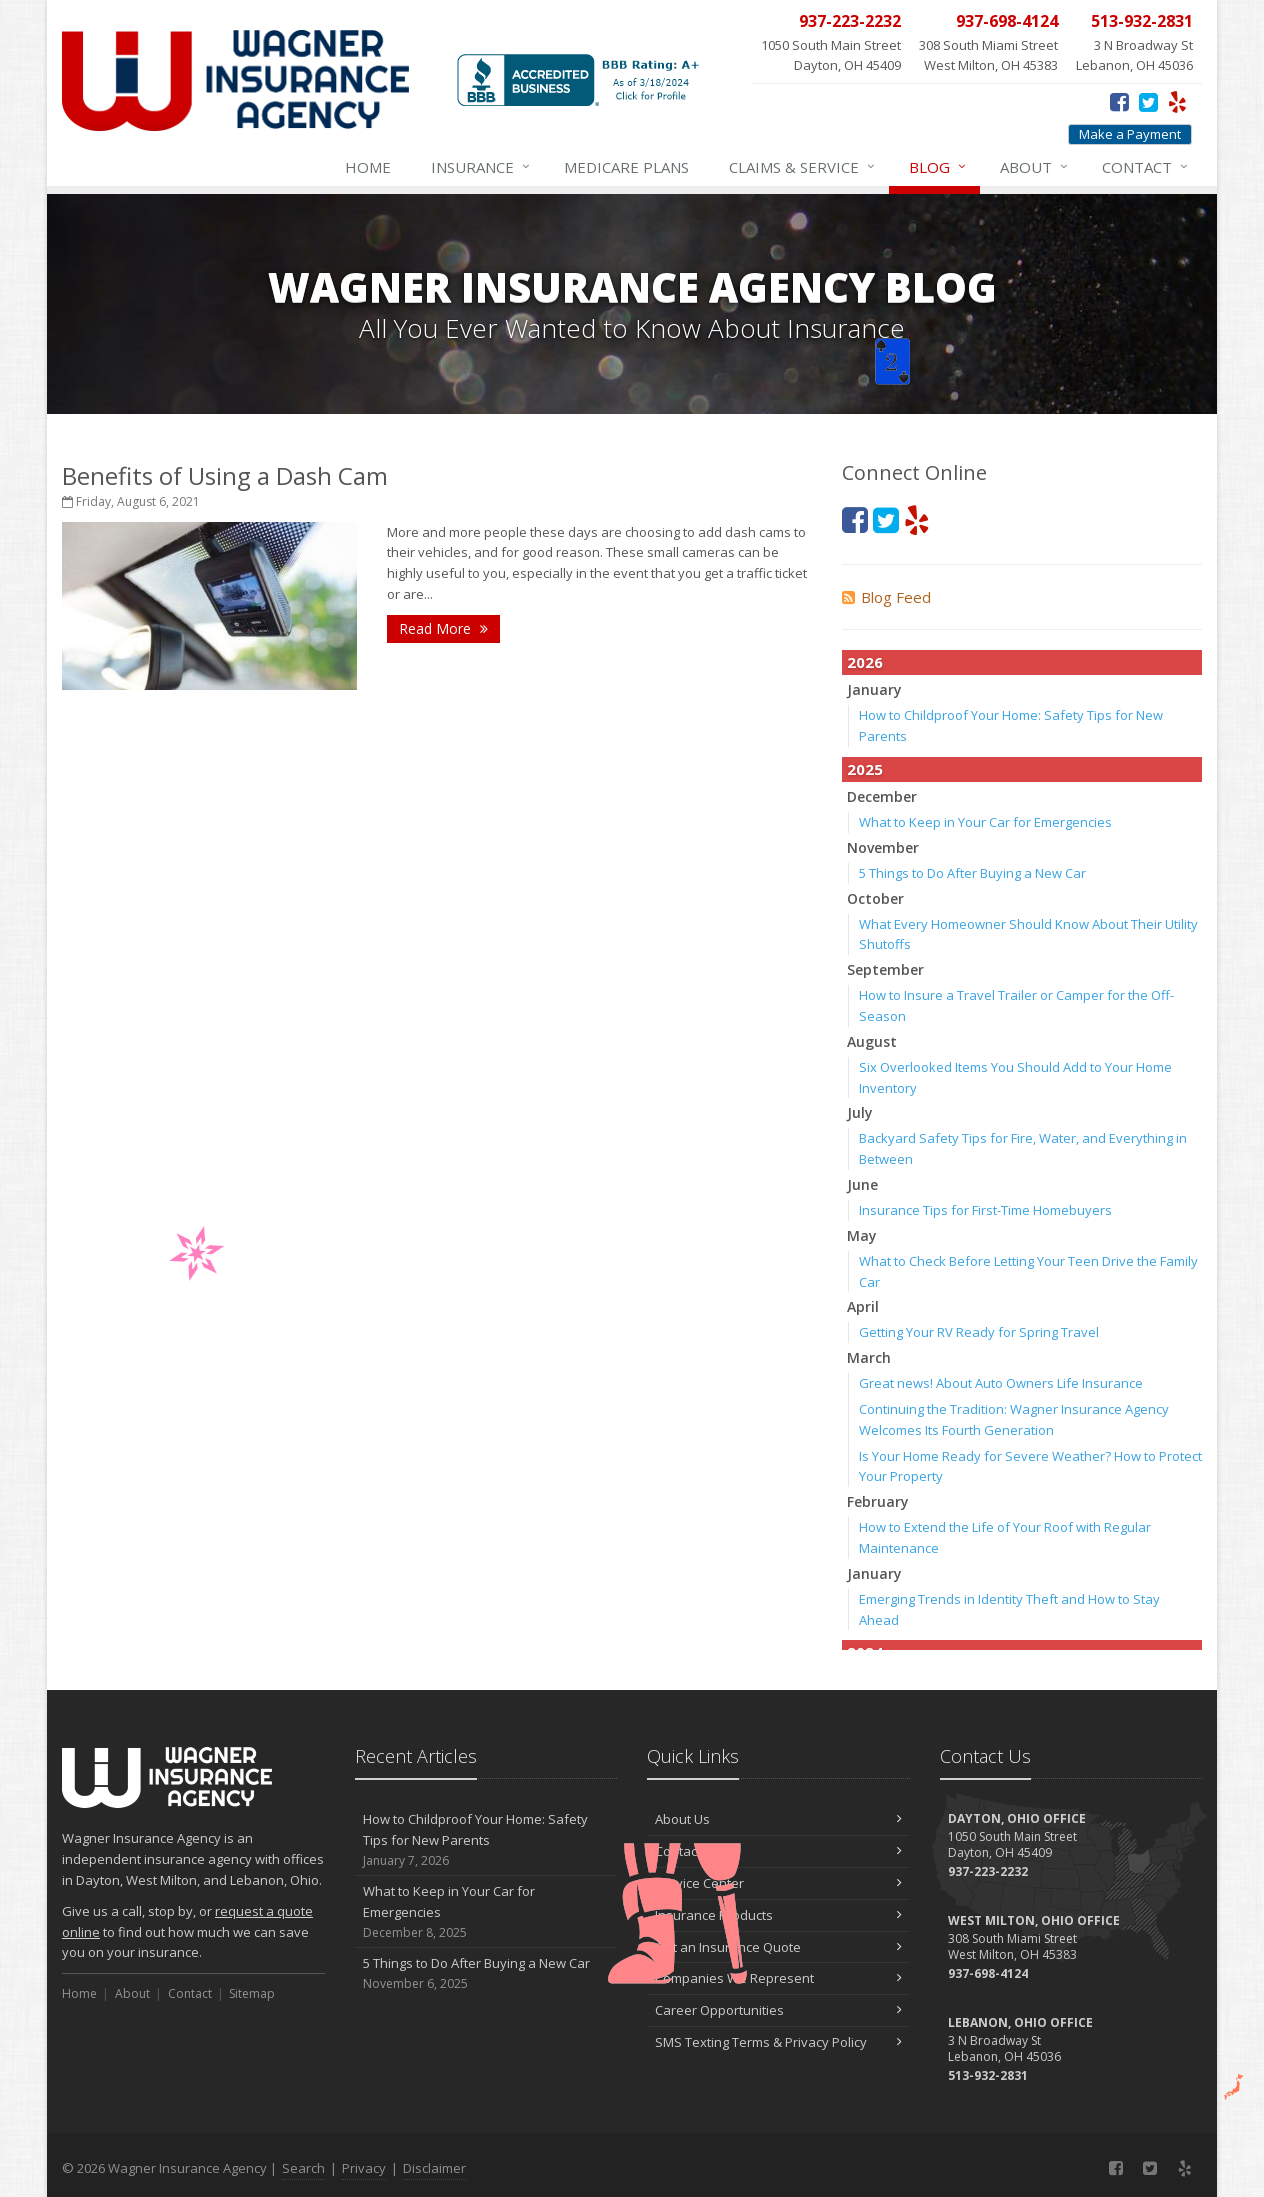 Image resolution: width=1264 pixels, height=2197 pixels. Describe the element at coordinates (1233, 2086) in the screenshot. I see `select japan as your region or country` at that location.